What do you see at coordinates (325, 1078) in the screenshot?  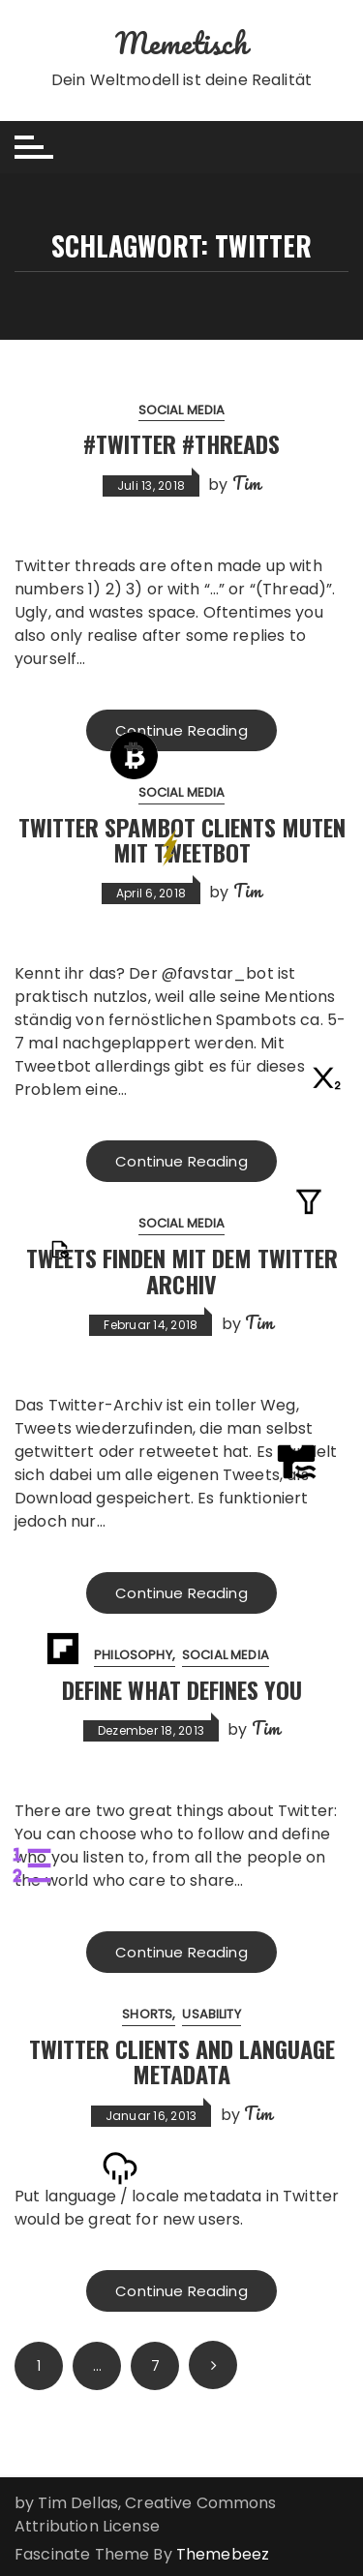 I see `format text as subscript` at bounding box center [325, 1078].